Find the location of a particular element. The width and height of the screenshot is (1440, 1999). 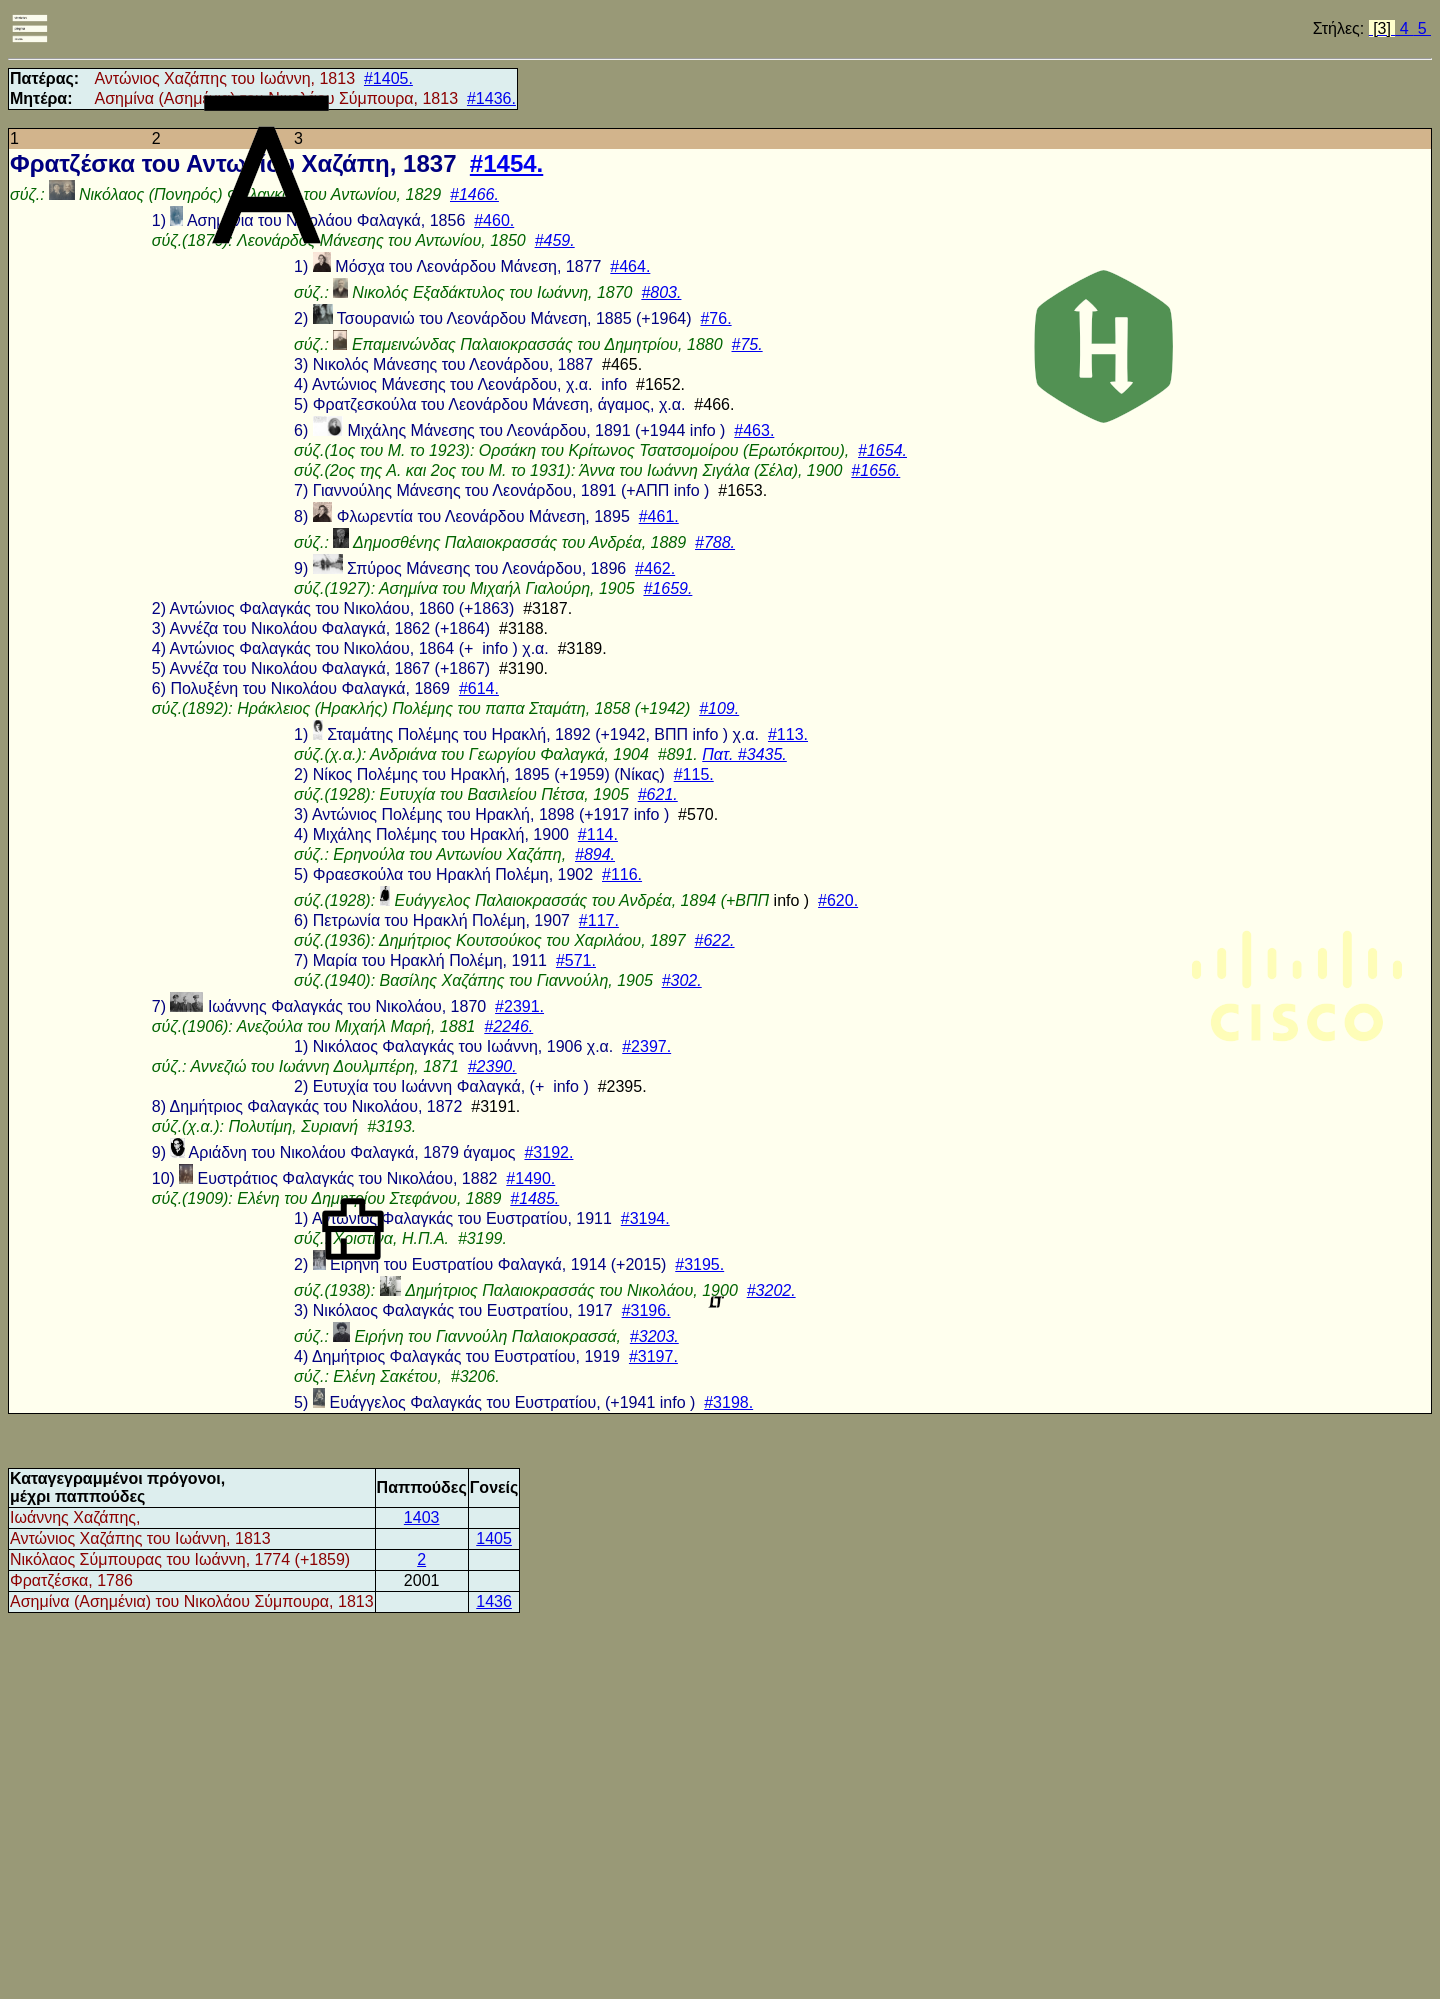

Cisco company logo is located at coordinates (1297, 986).